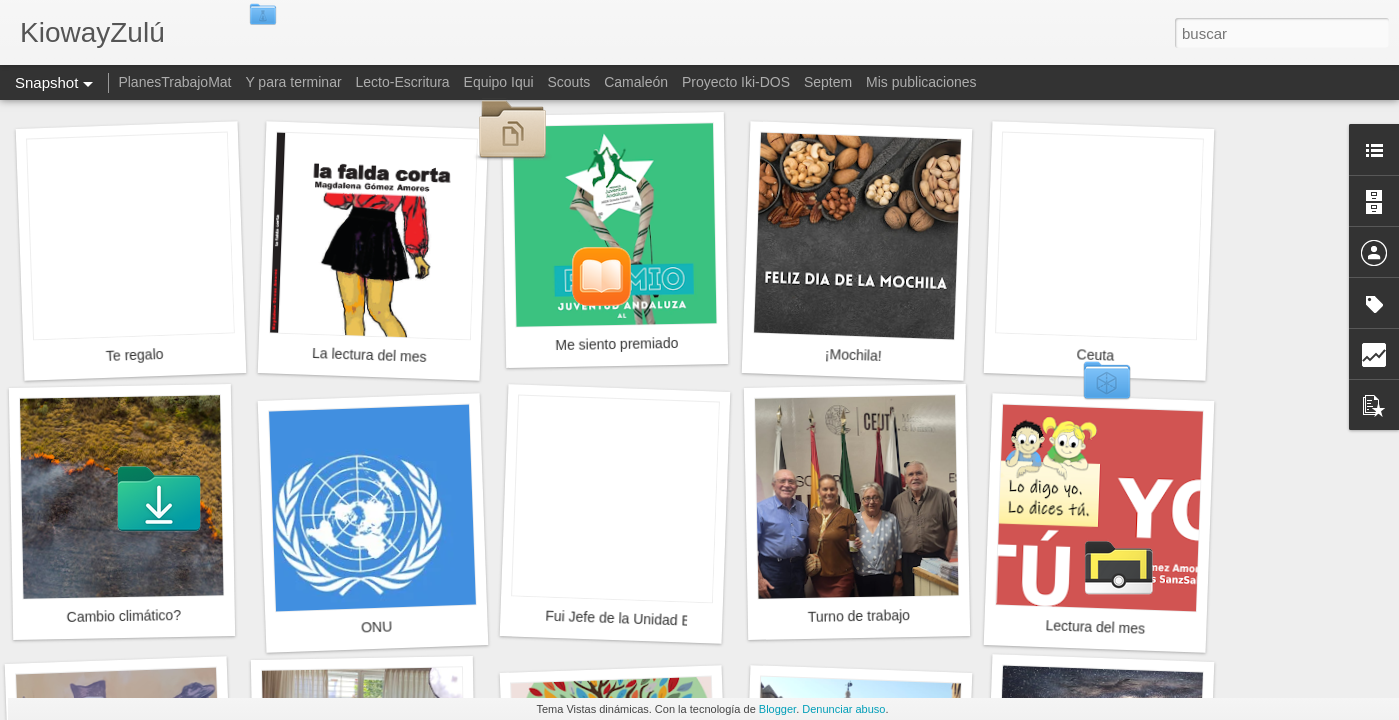 The image size is (1399, 720). I want to click on open your documents folder, so click(512, 132).